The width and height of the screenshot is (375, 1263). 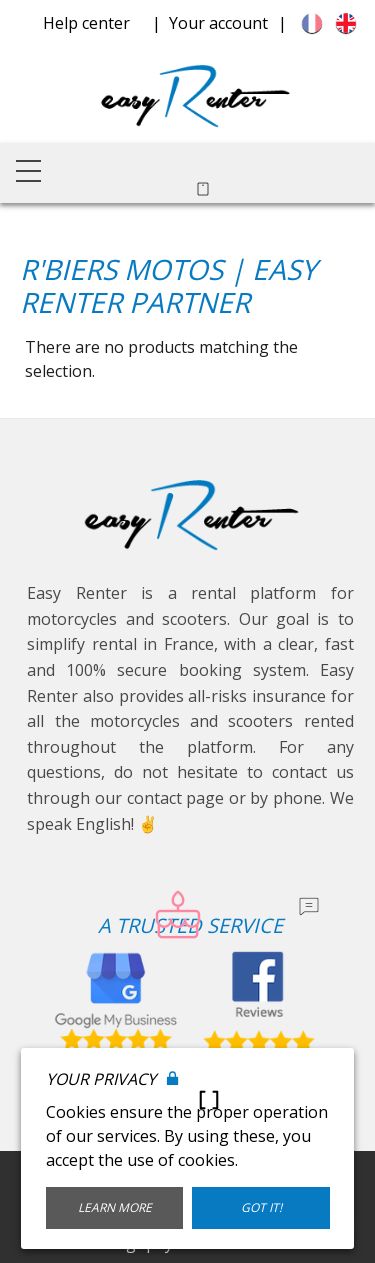 What do you see at coordinates (203, 189) in the screenshot?
I see `tablet device with front-facing camera` at bounding box center [203, 189].